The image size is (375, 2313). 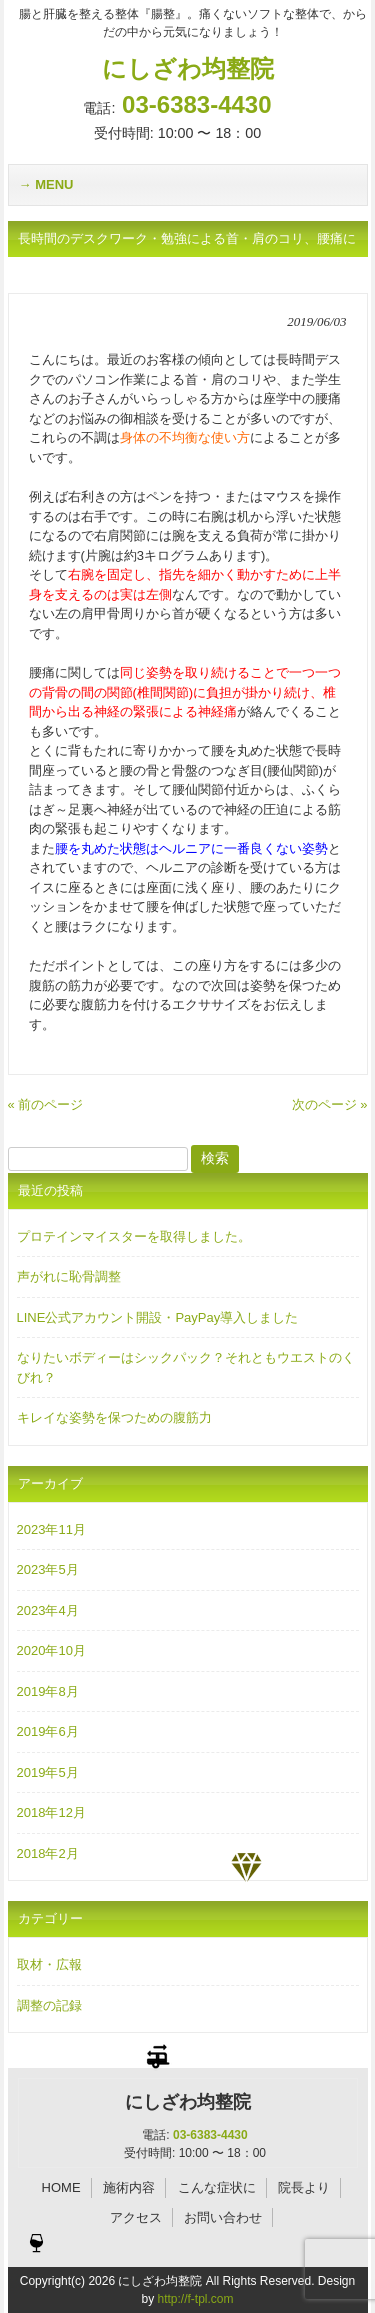 What do you see at coordinates (157, 2056) in the screenshot?
I see `indicates RV hookup availability at a location` at bounding box center [157, 2056].